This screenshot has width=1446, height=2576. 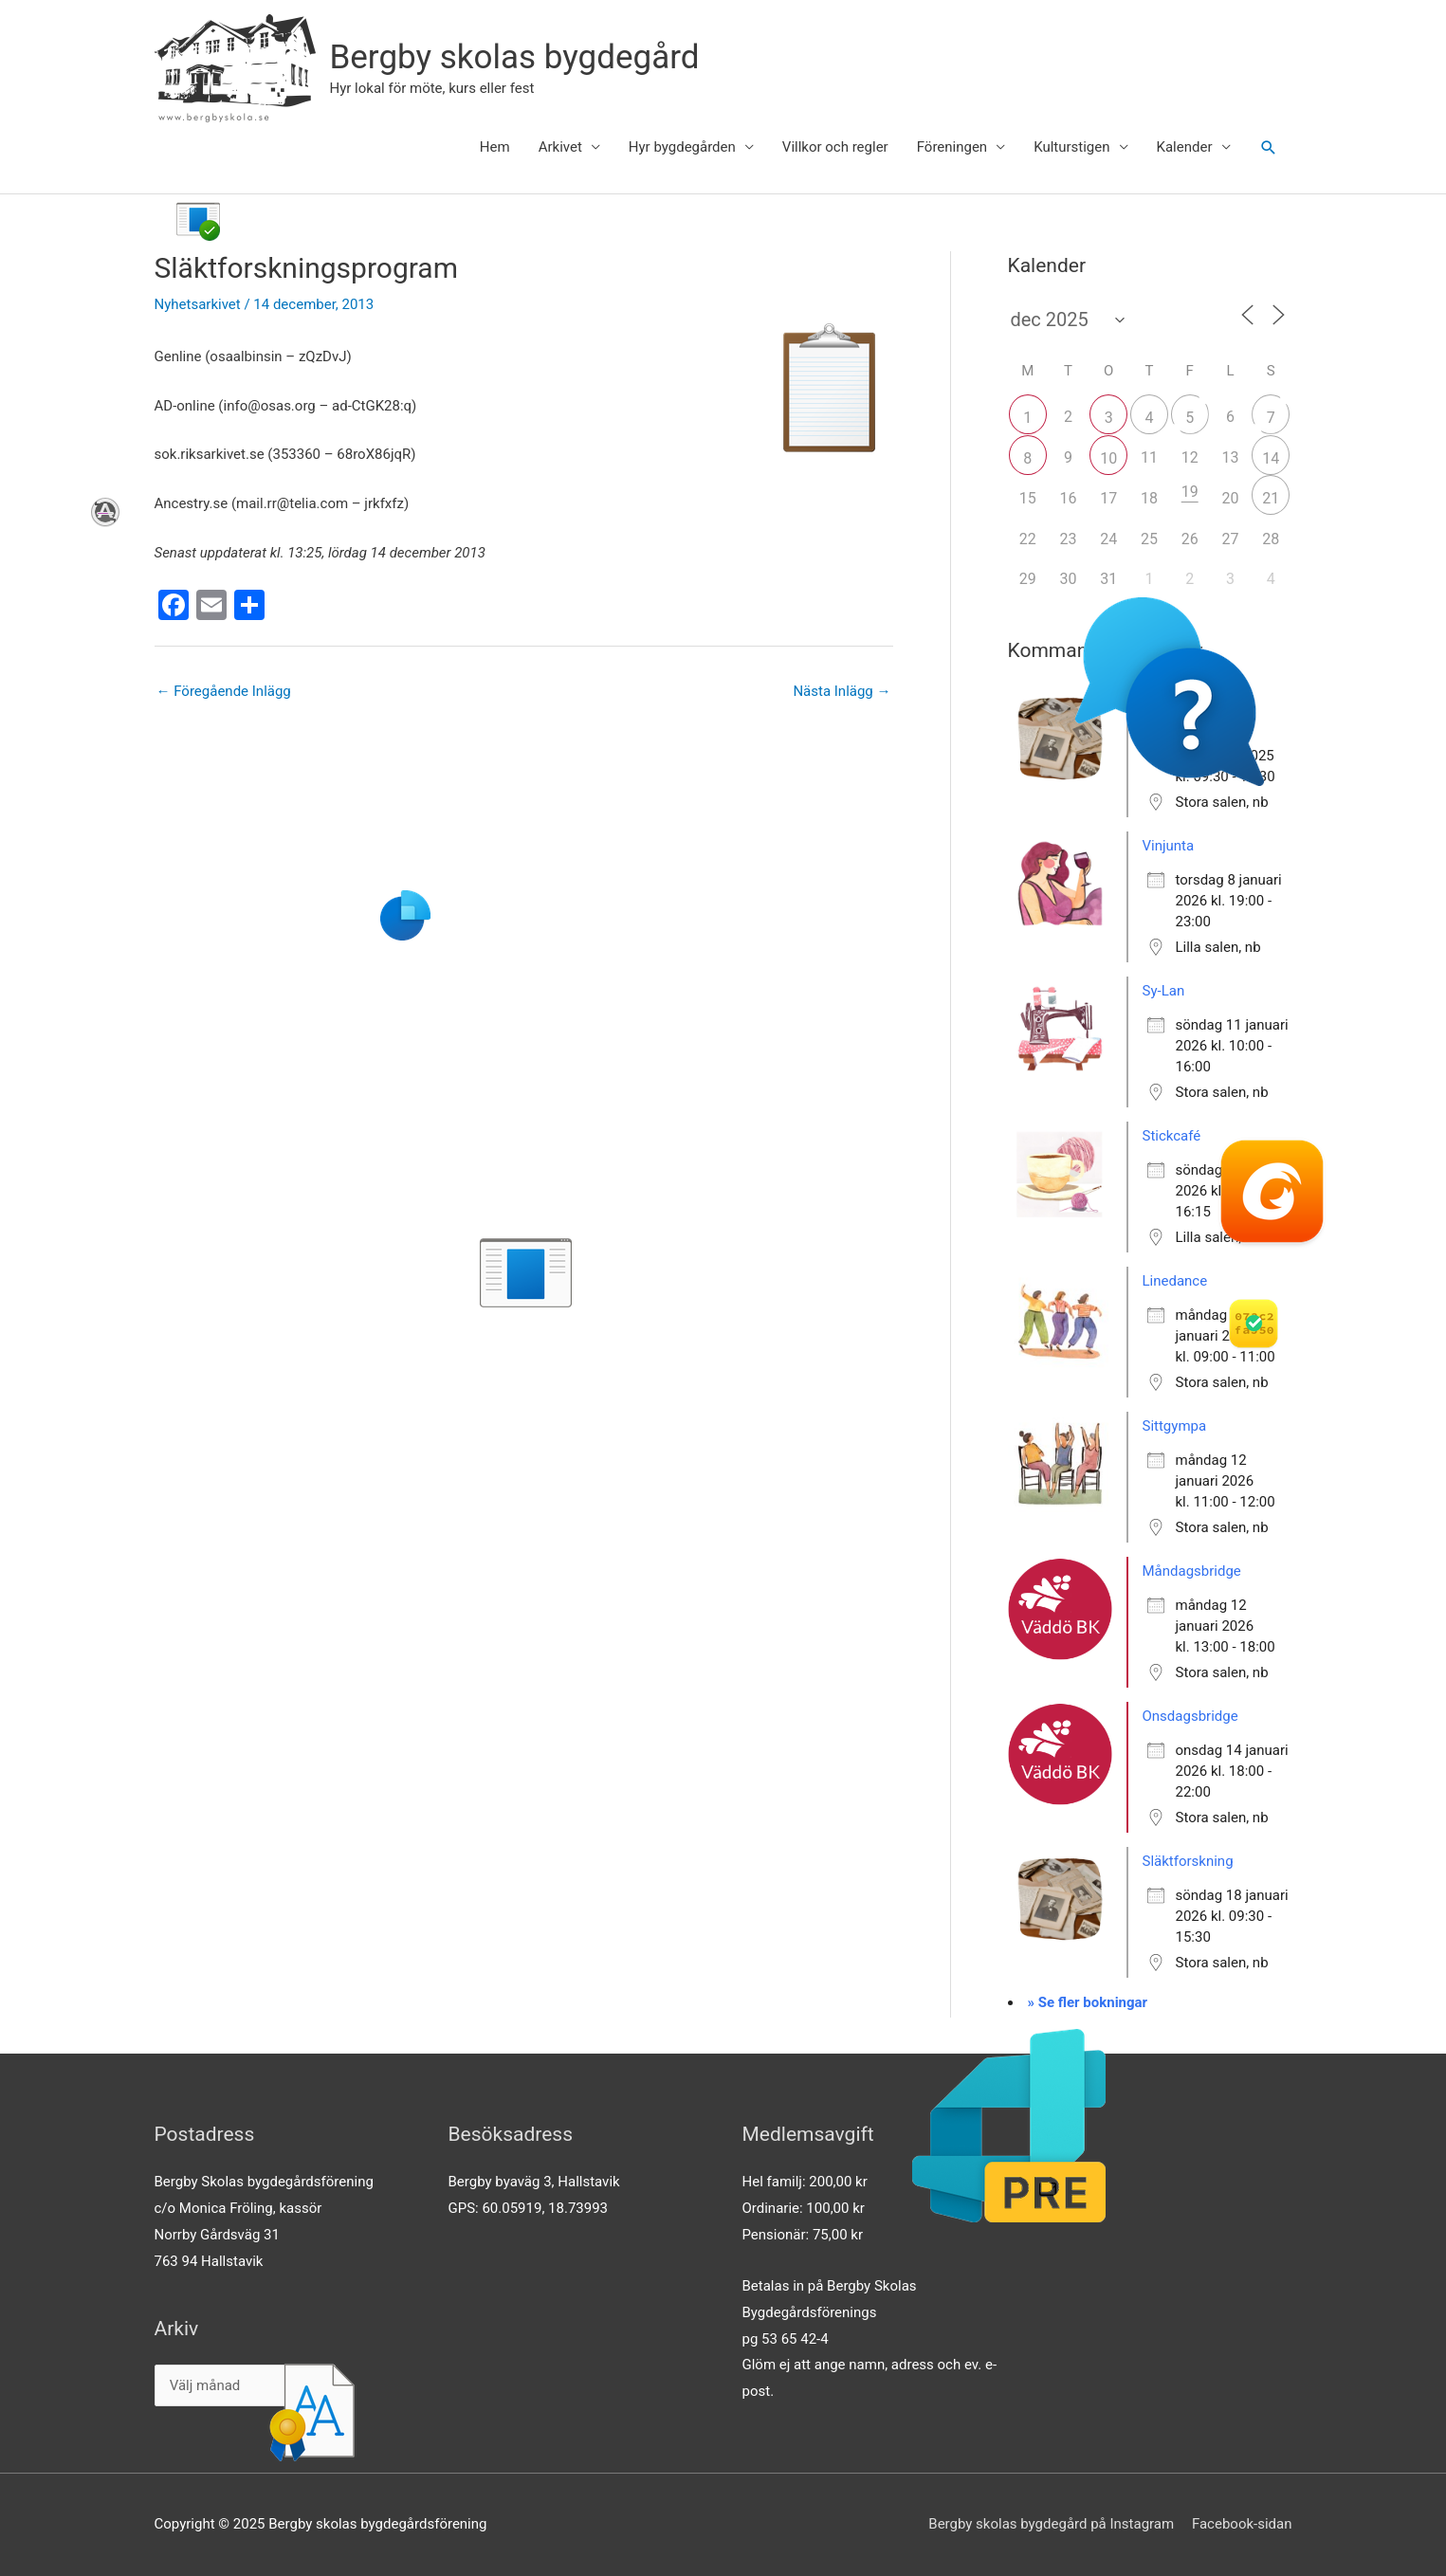 What do you see at coordinates (319, 2410) in the screenshot?
I see `a certified or premium font file` at bounding box center [319, 2410].